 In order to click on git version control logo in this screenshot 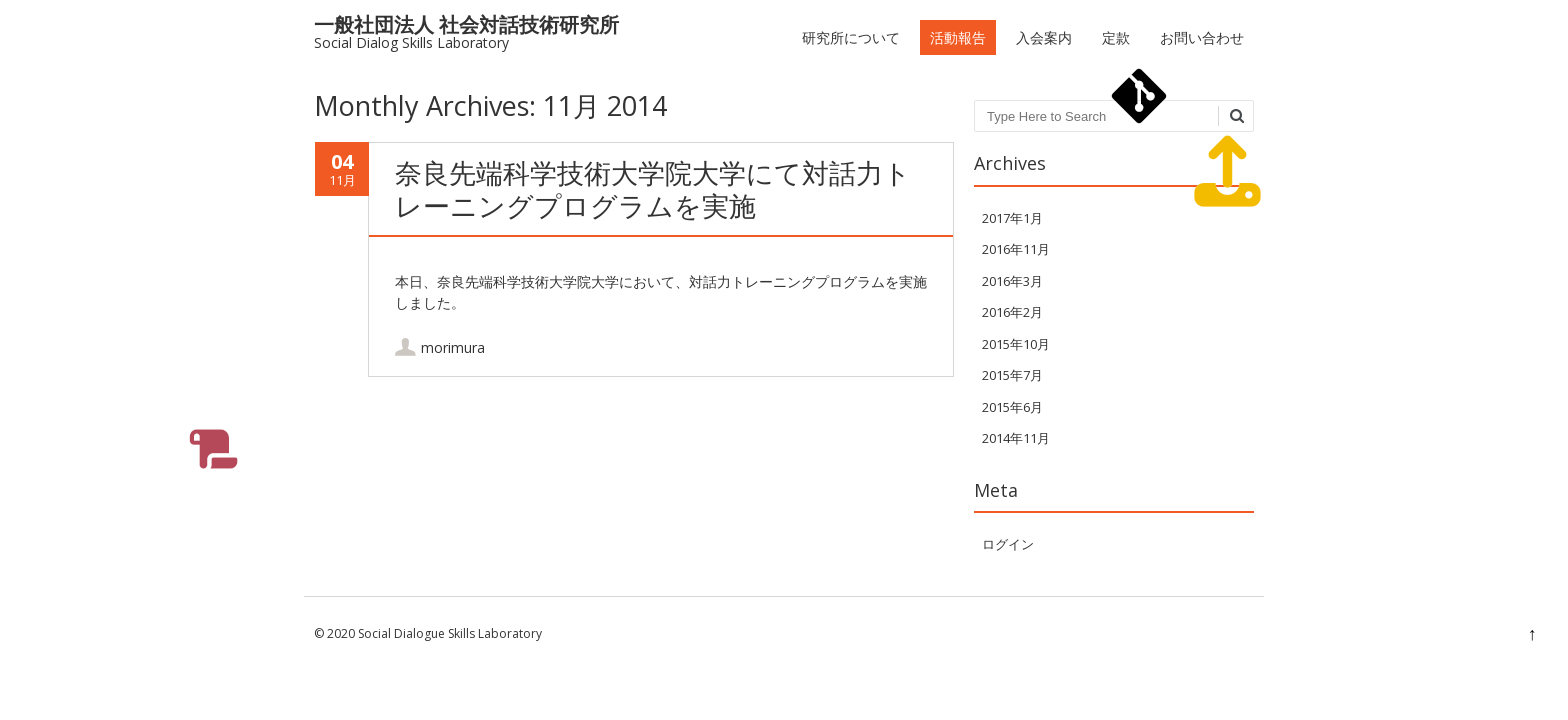, I will do `click(1139, 96)`.